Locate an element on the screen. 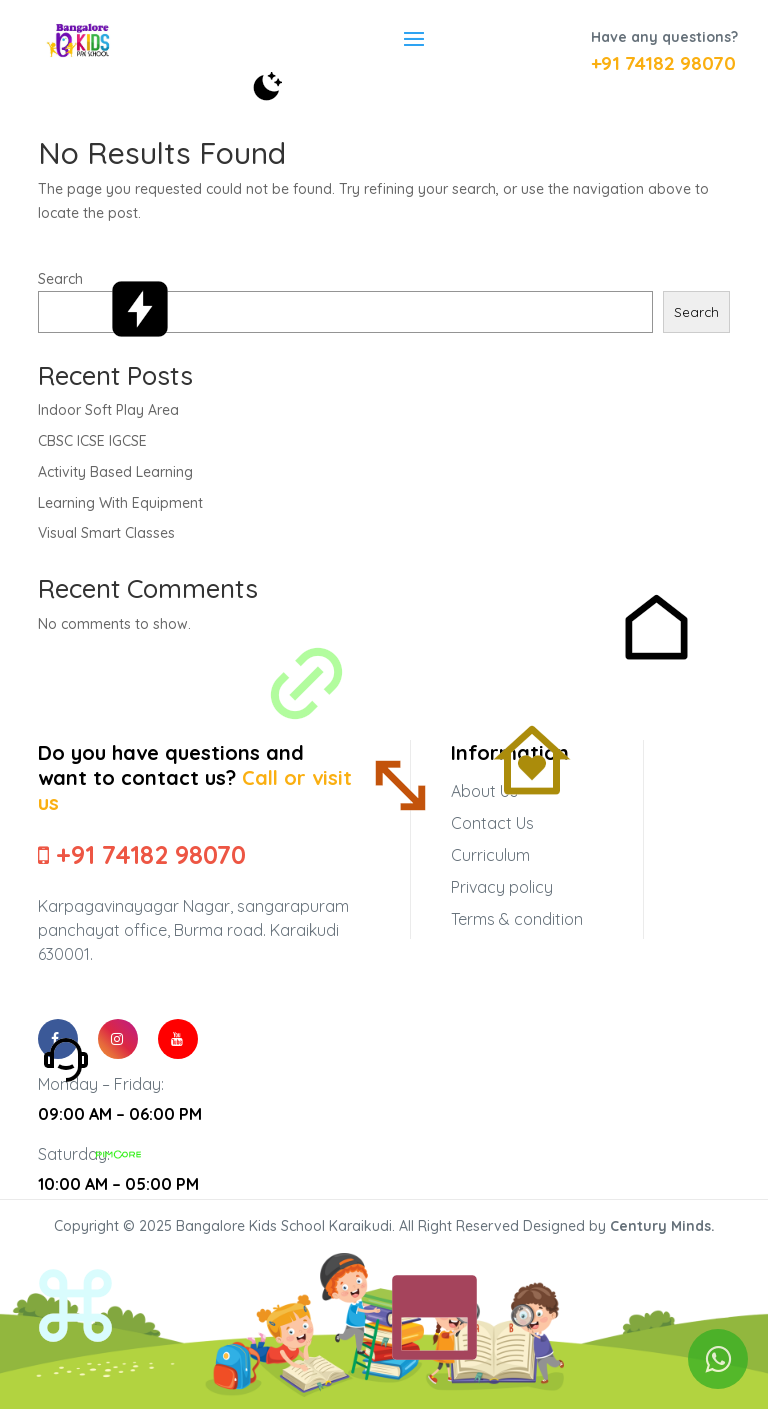 The height and width of the screenshot is (1409, 768). switch to row layout view is located at coordinates (434, 1317).